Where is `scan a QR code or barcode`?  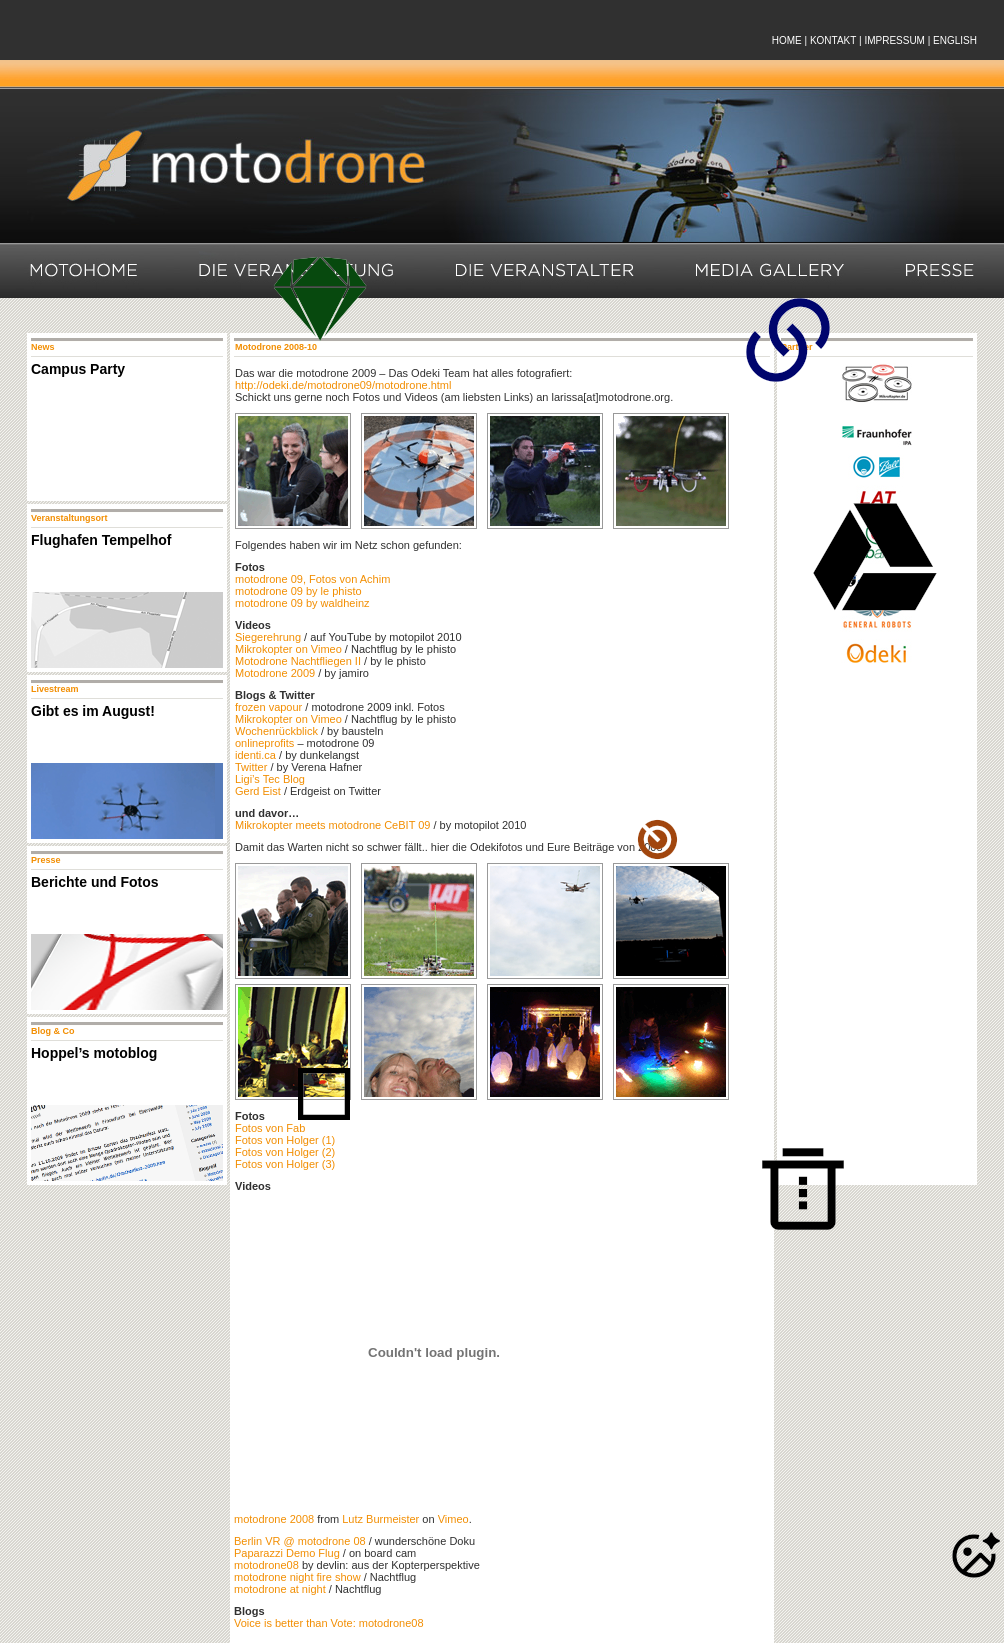 scan a QR code or barcode is located at coordinates (657, 839).